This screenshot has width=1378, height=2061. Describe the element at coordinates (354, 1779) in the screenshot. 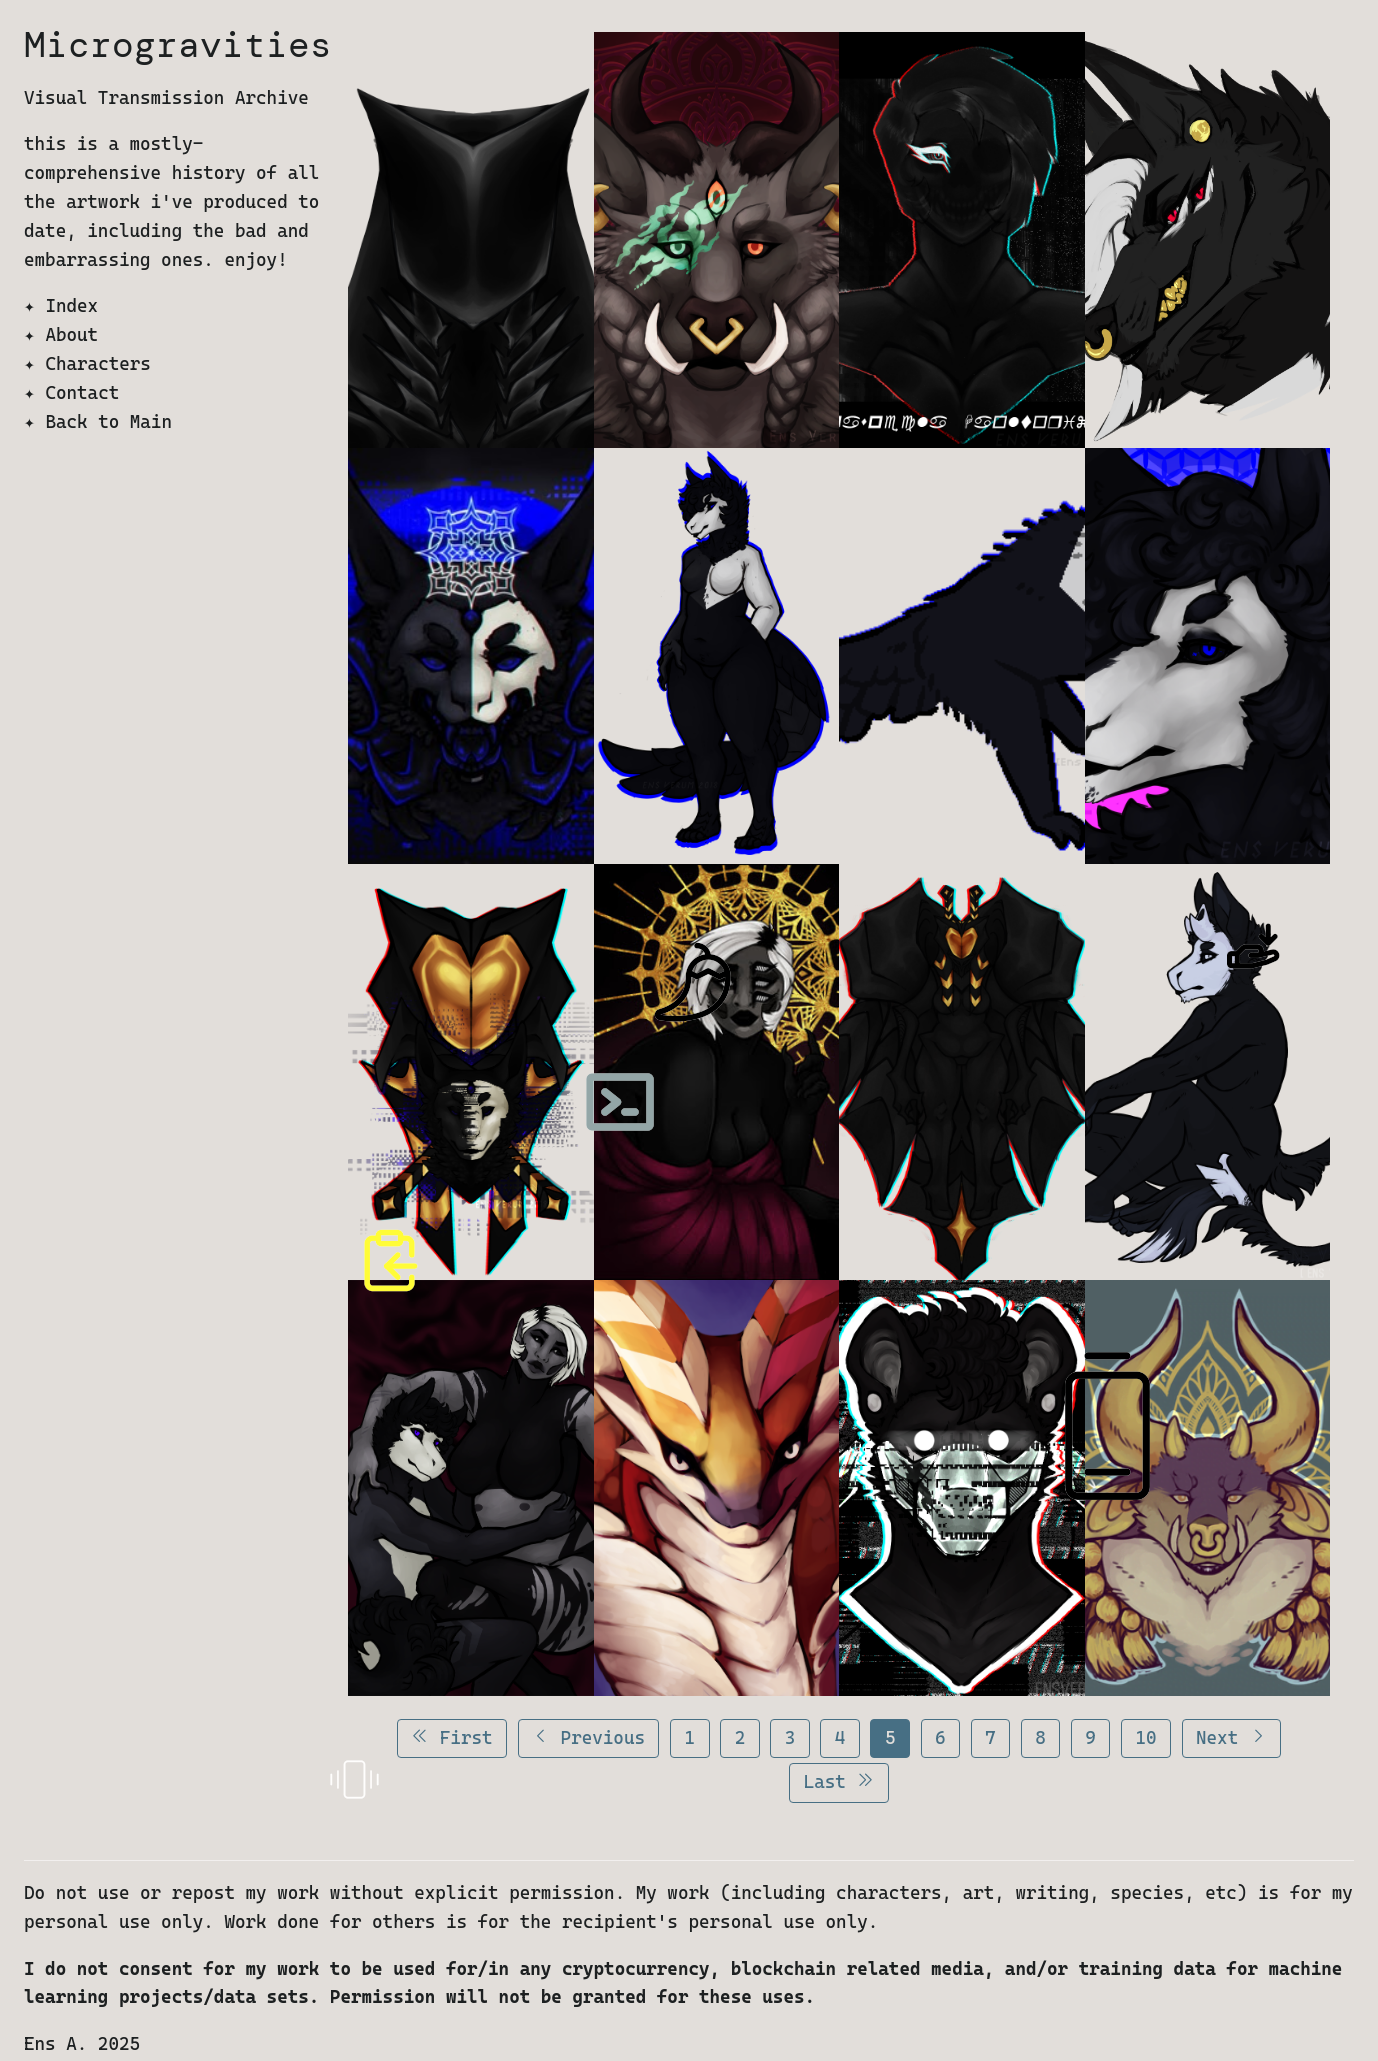

I see `toggle vibration mode on your device` at that location.